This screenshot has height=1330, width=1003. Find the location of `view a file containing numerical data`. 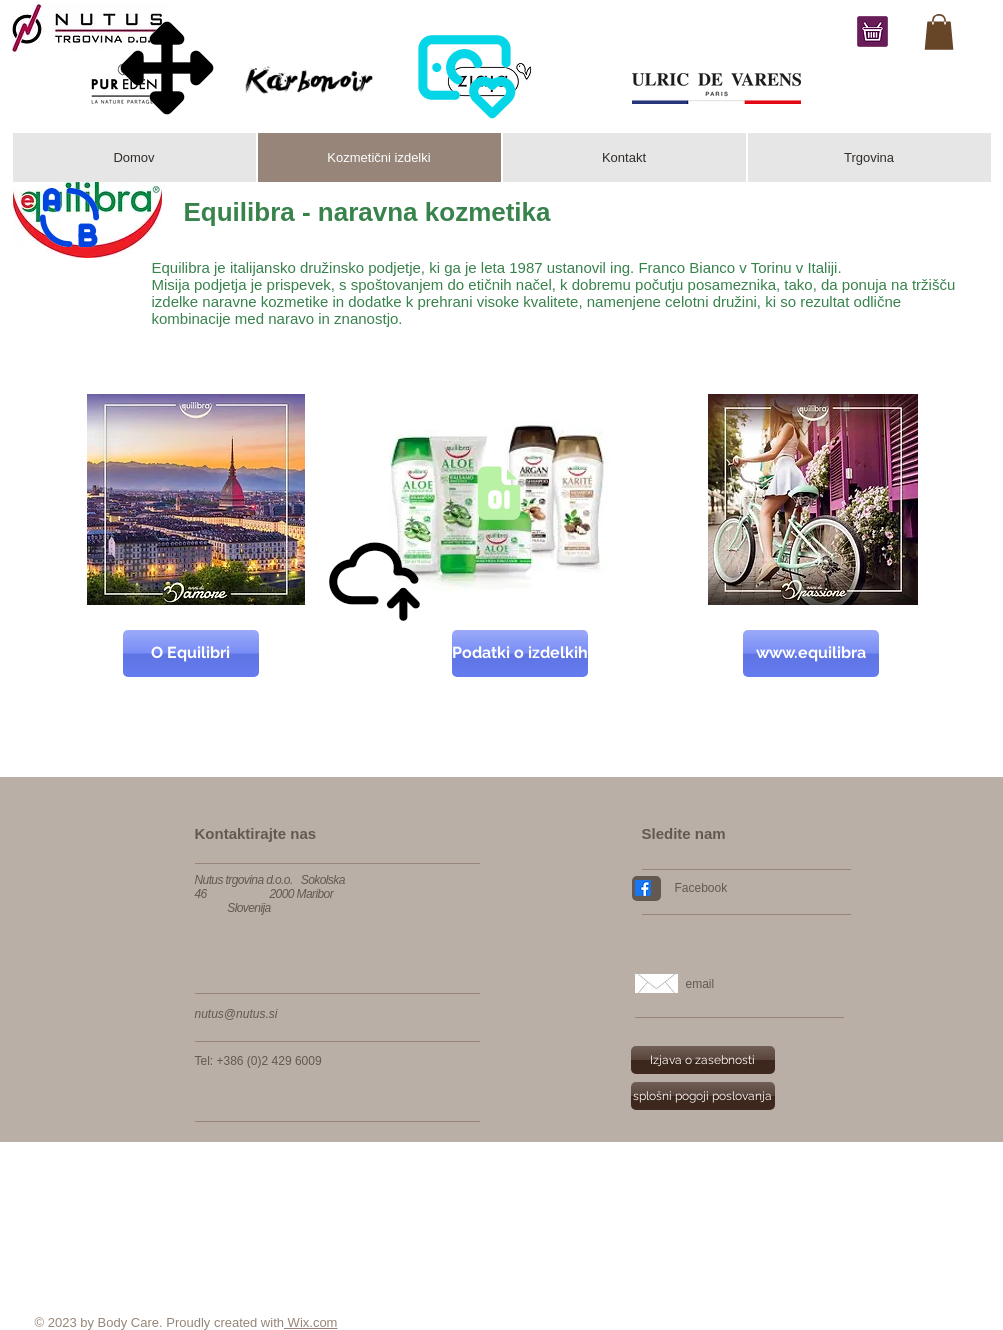

view a file containing numerical data is located at coordinates (499, 493).